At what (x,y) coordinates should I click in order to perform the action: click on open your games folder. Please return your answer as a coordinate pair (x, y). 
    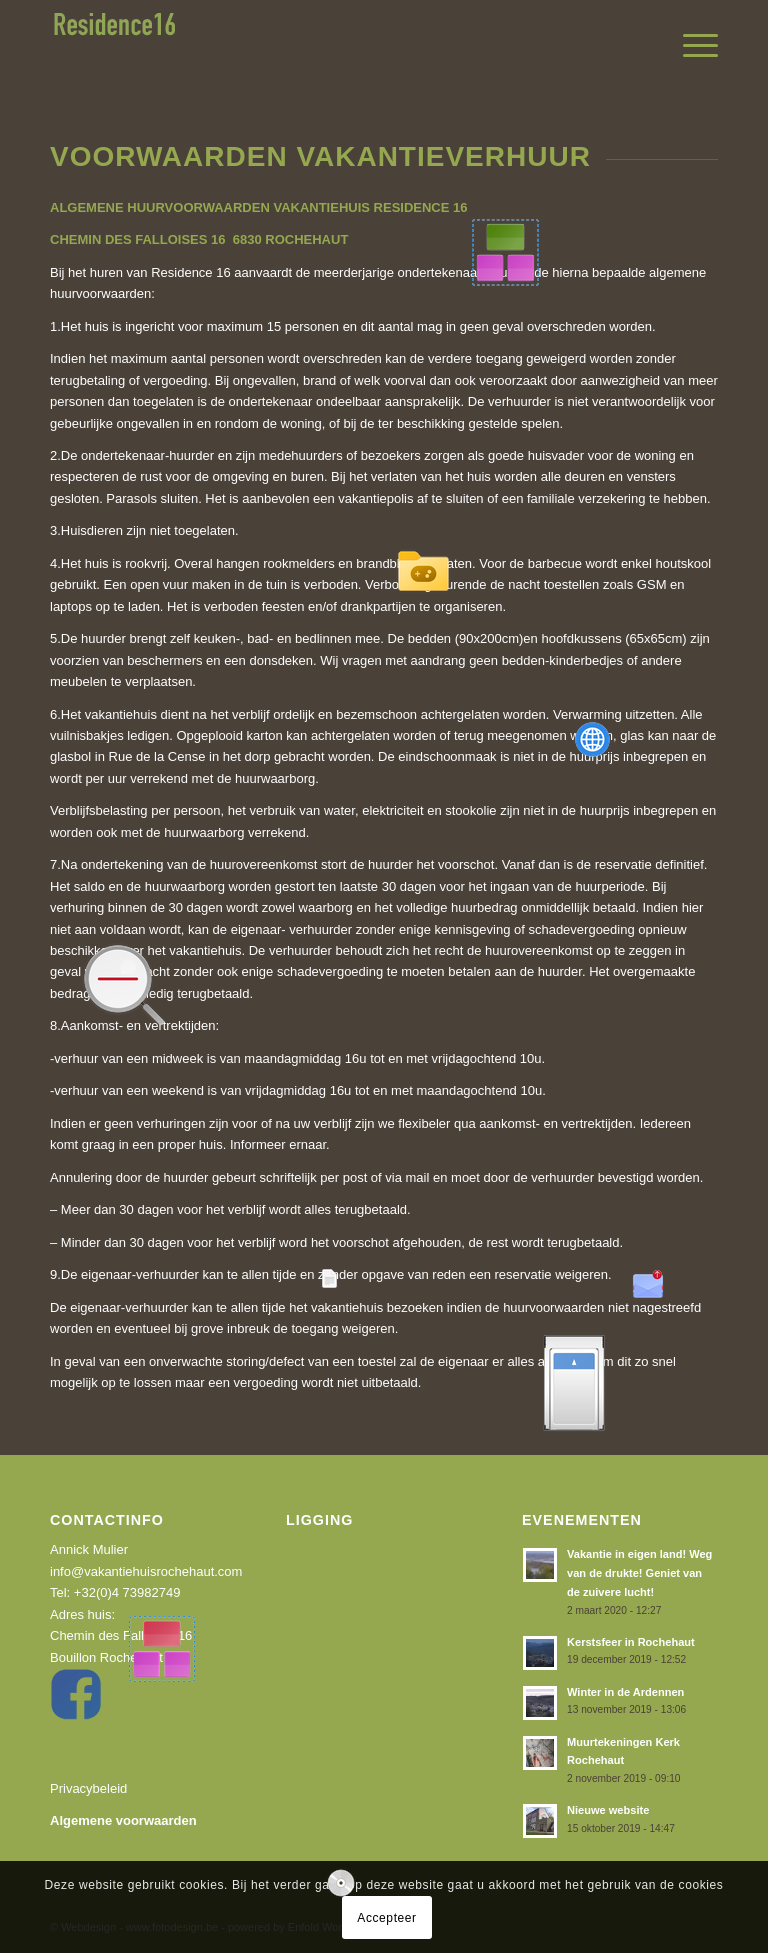
    Looking at the image, I should click on (423, 572).